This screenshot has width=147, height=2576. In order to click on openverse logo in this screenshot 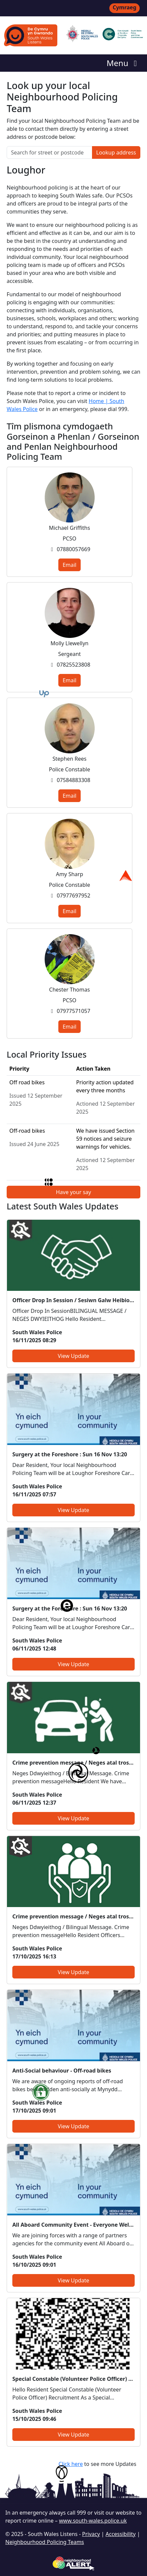, I will do `click(49, 1182)`.